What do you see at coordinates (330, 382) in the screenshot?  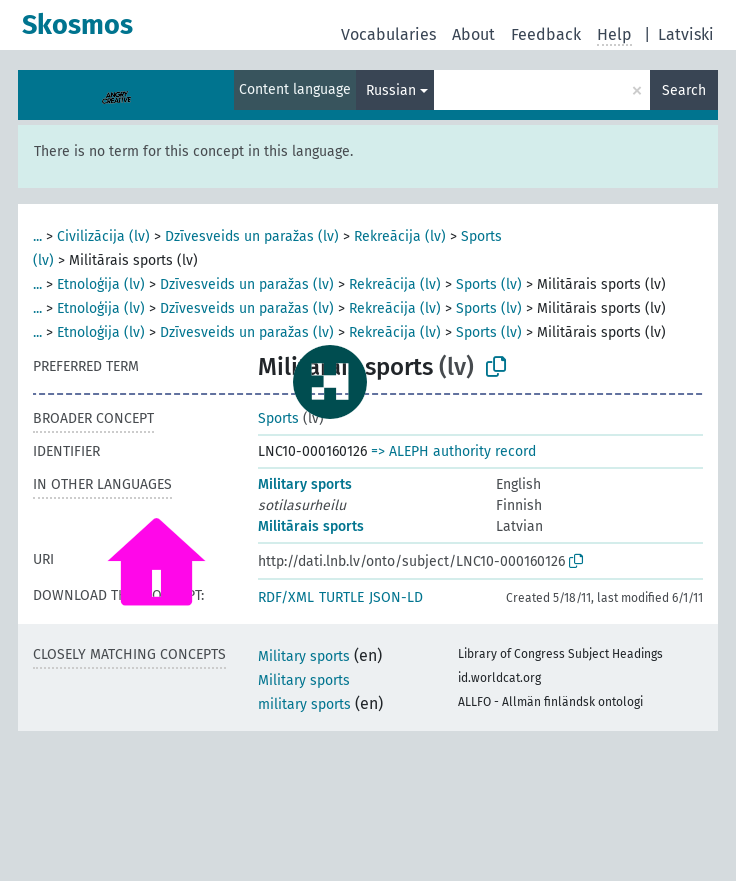 I see `open the Crehana app` at bounding box center [330, 382].